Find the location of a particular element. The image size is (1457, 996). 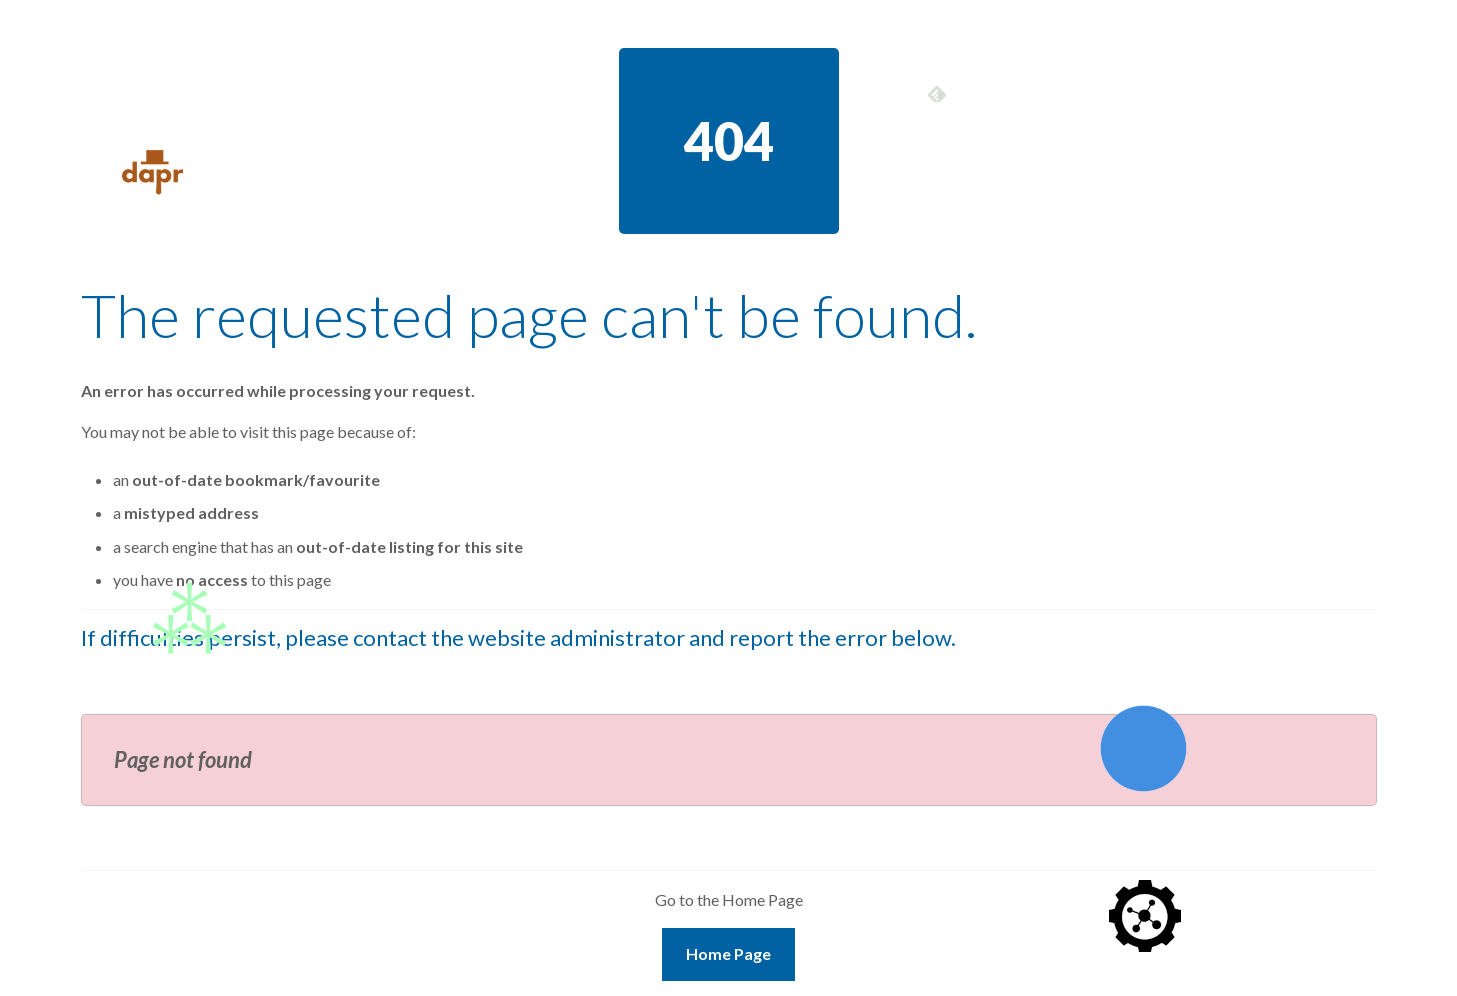

open Feedly app is located at coordinates (937, 94).